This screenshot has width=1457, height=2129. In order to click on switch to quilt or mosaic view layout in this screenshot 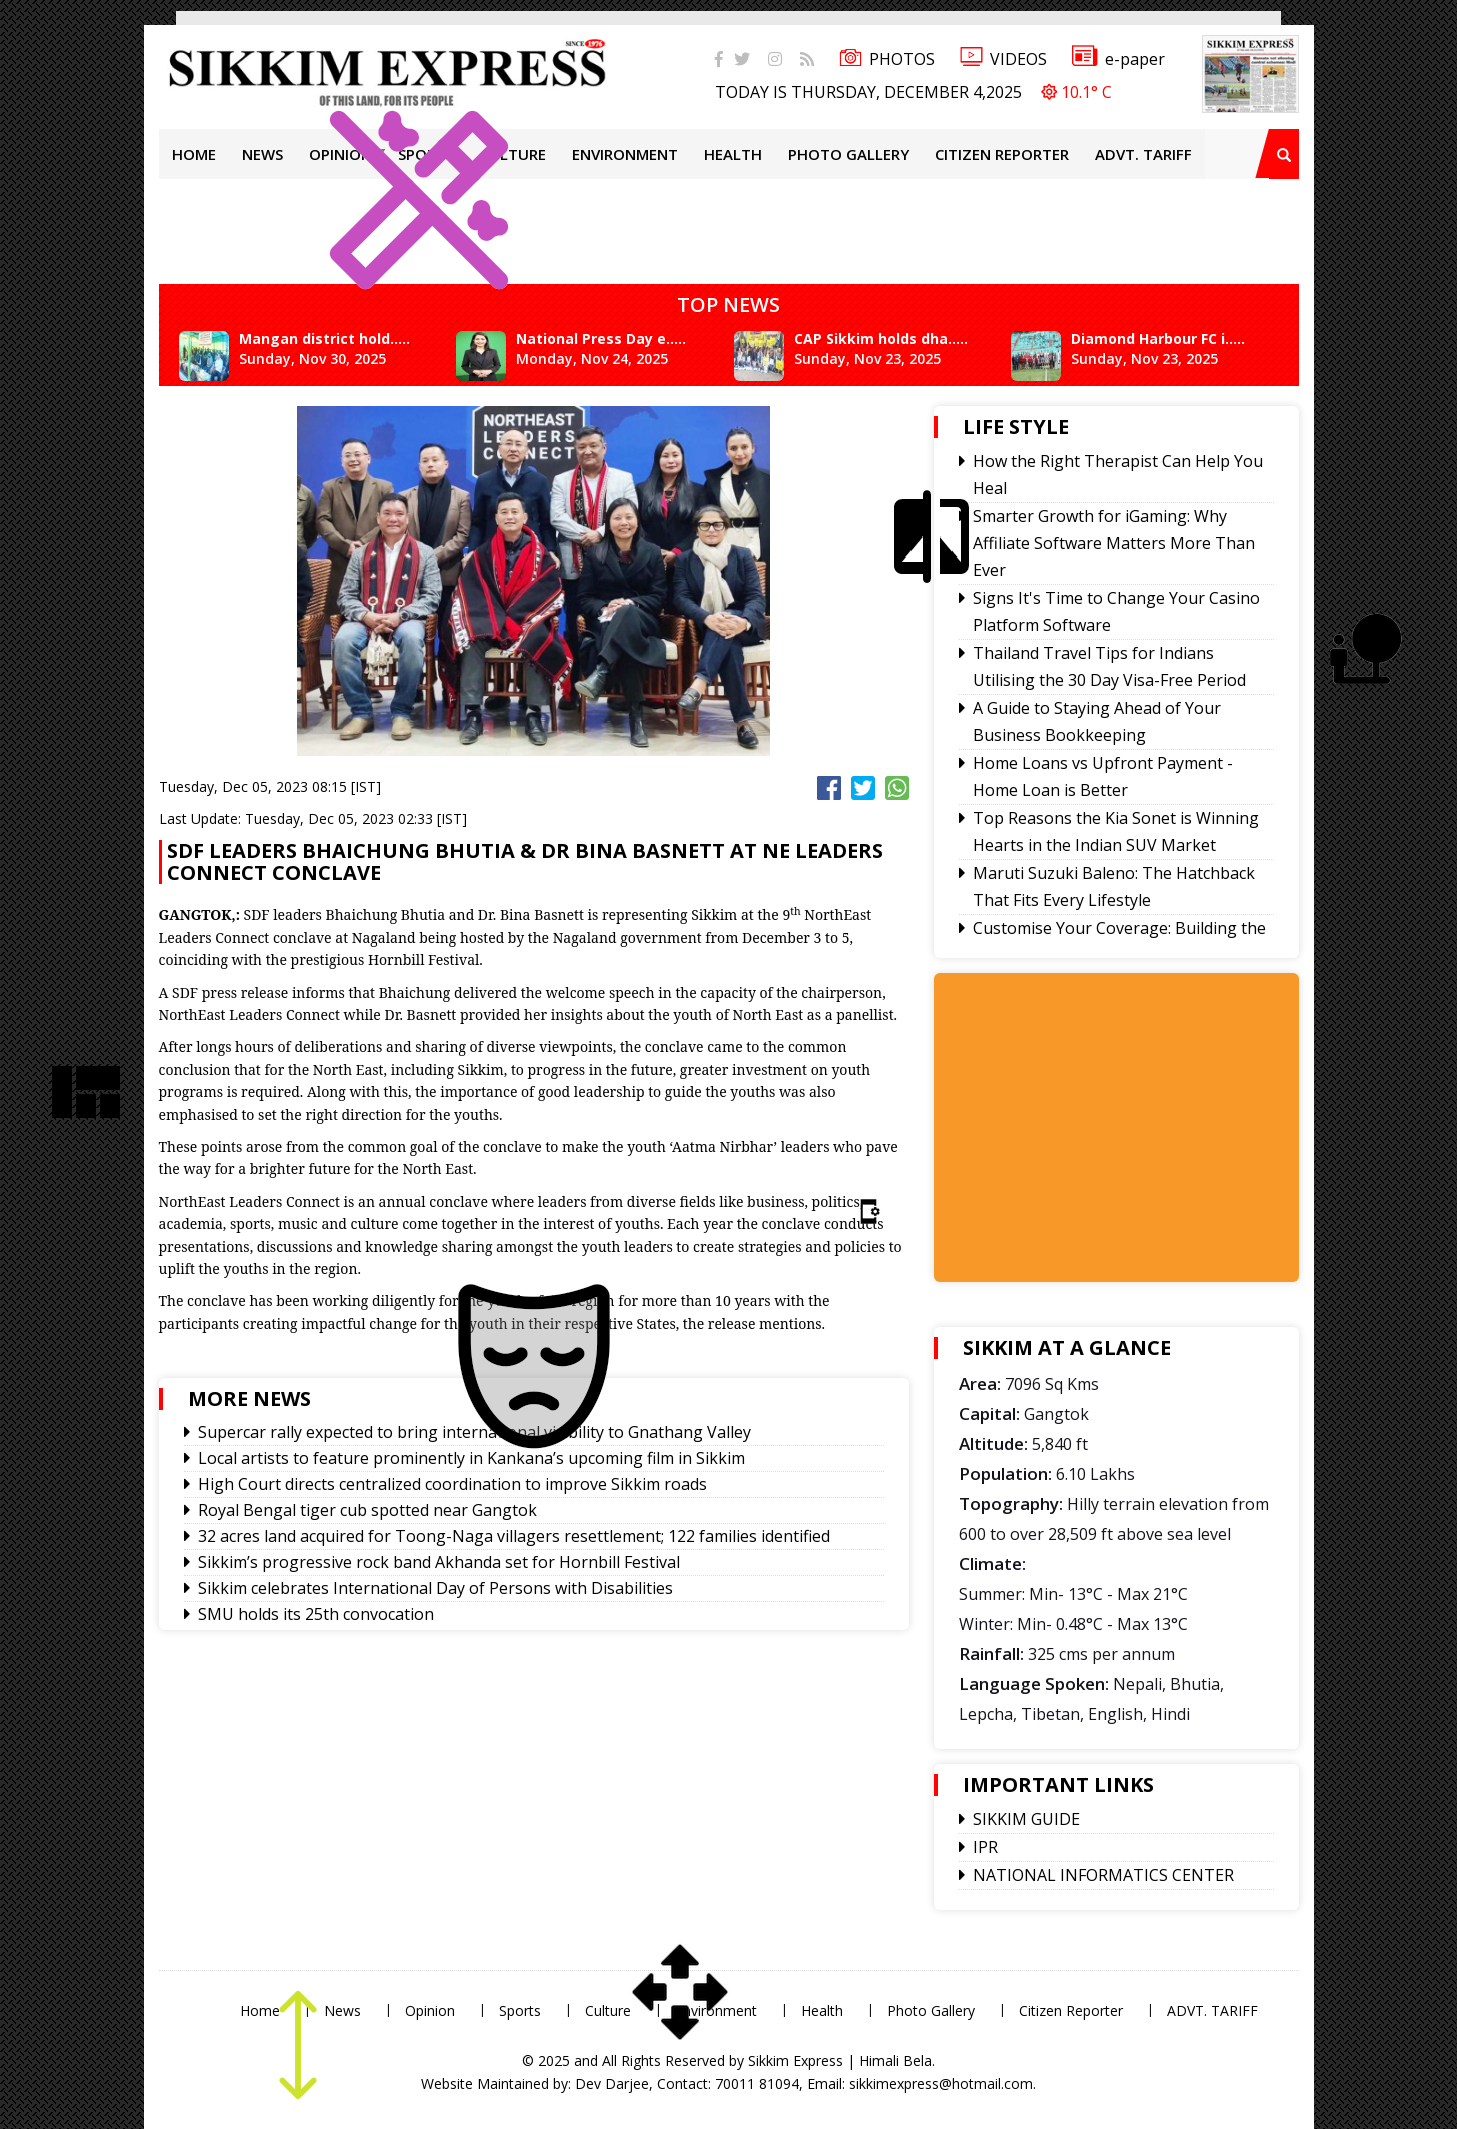, I will do `click(84, 1094)`.